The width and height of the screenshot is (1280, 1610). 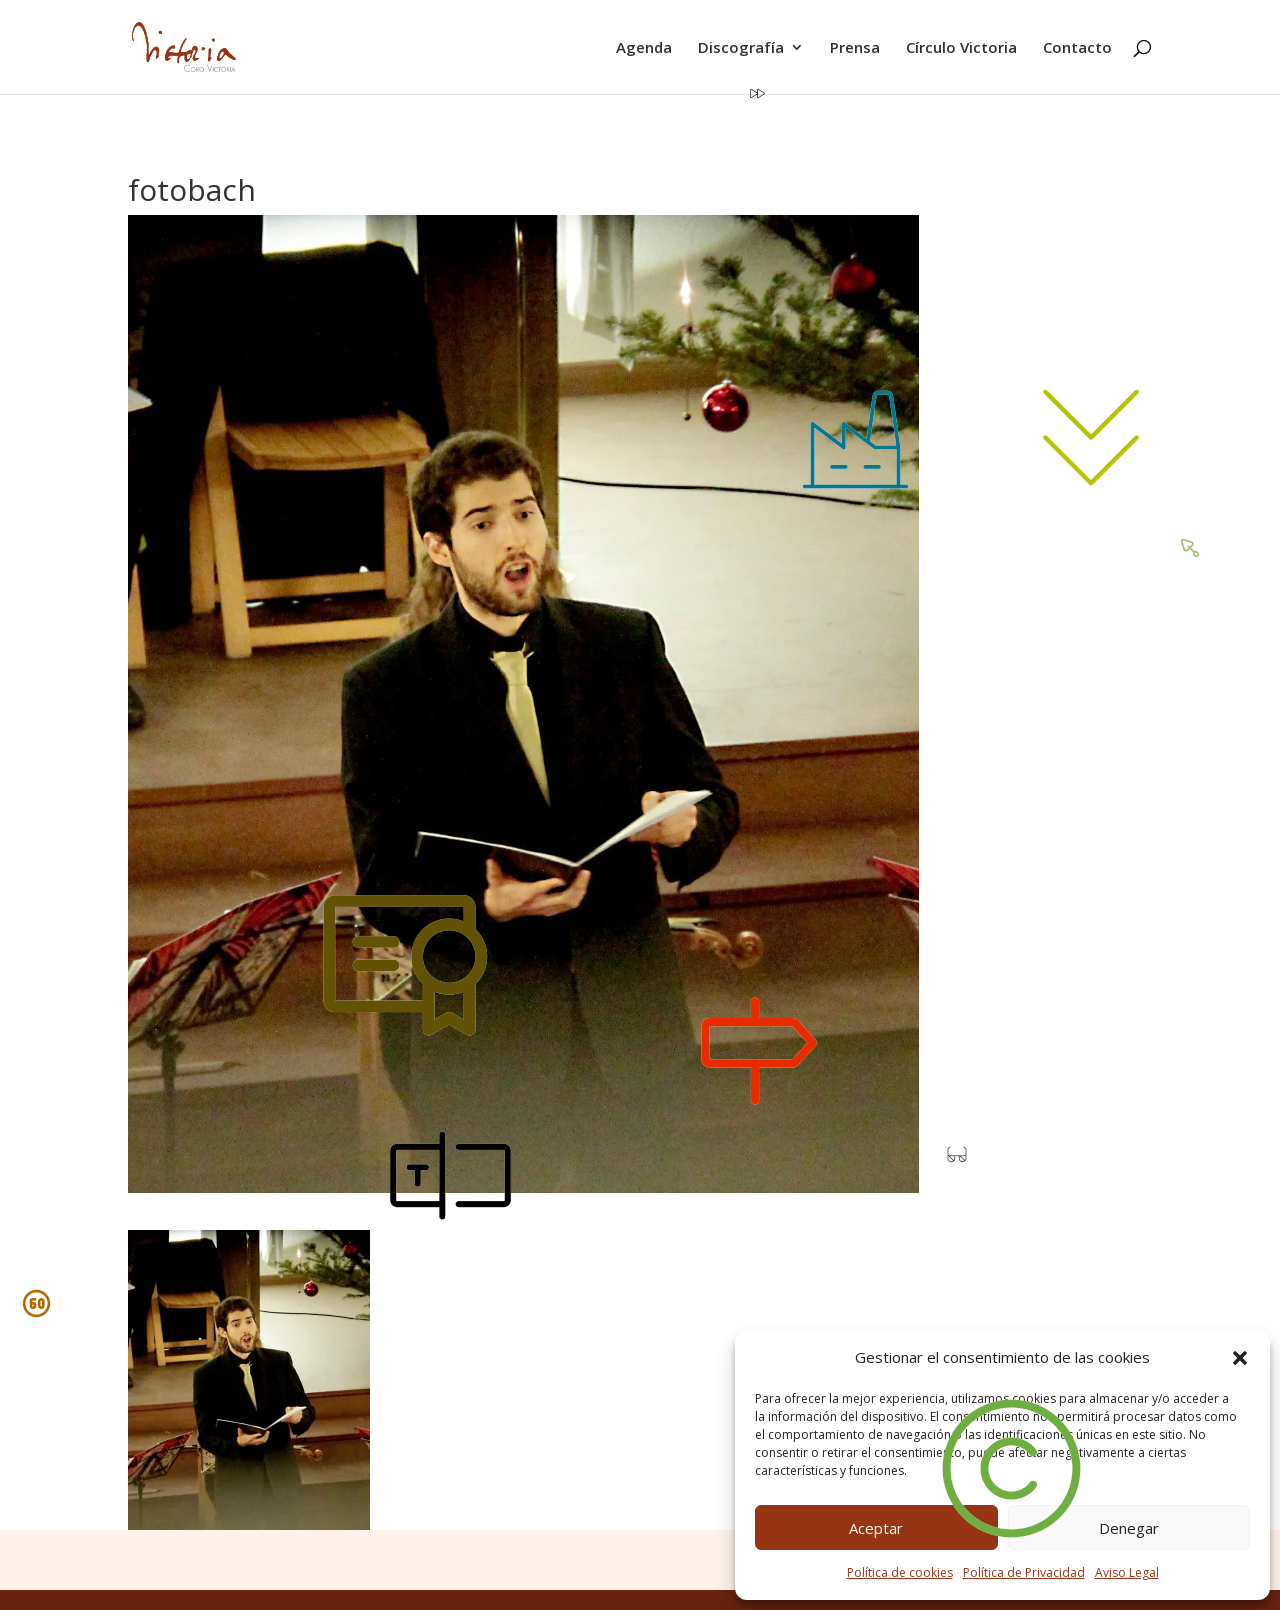 What do you see at coordinates (1190, 548) in the screenshot?
I see `access gardening or landscaping tools` at bounding box center [1190, 548].